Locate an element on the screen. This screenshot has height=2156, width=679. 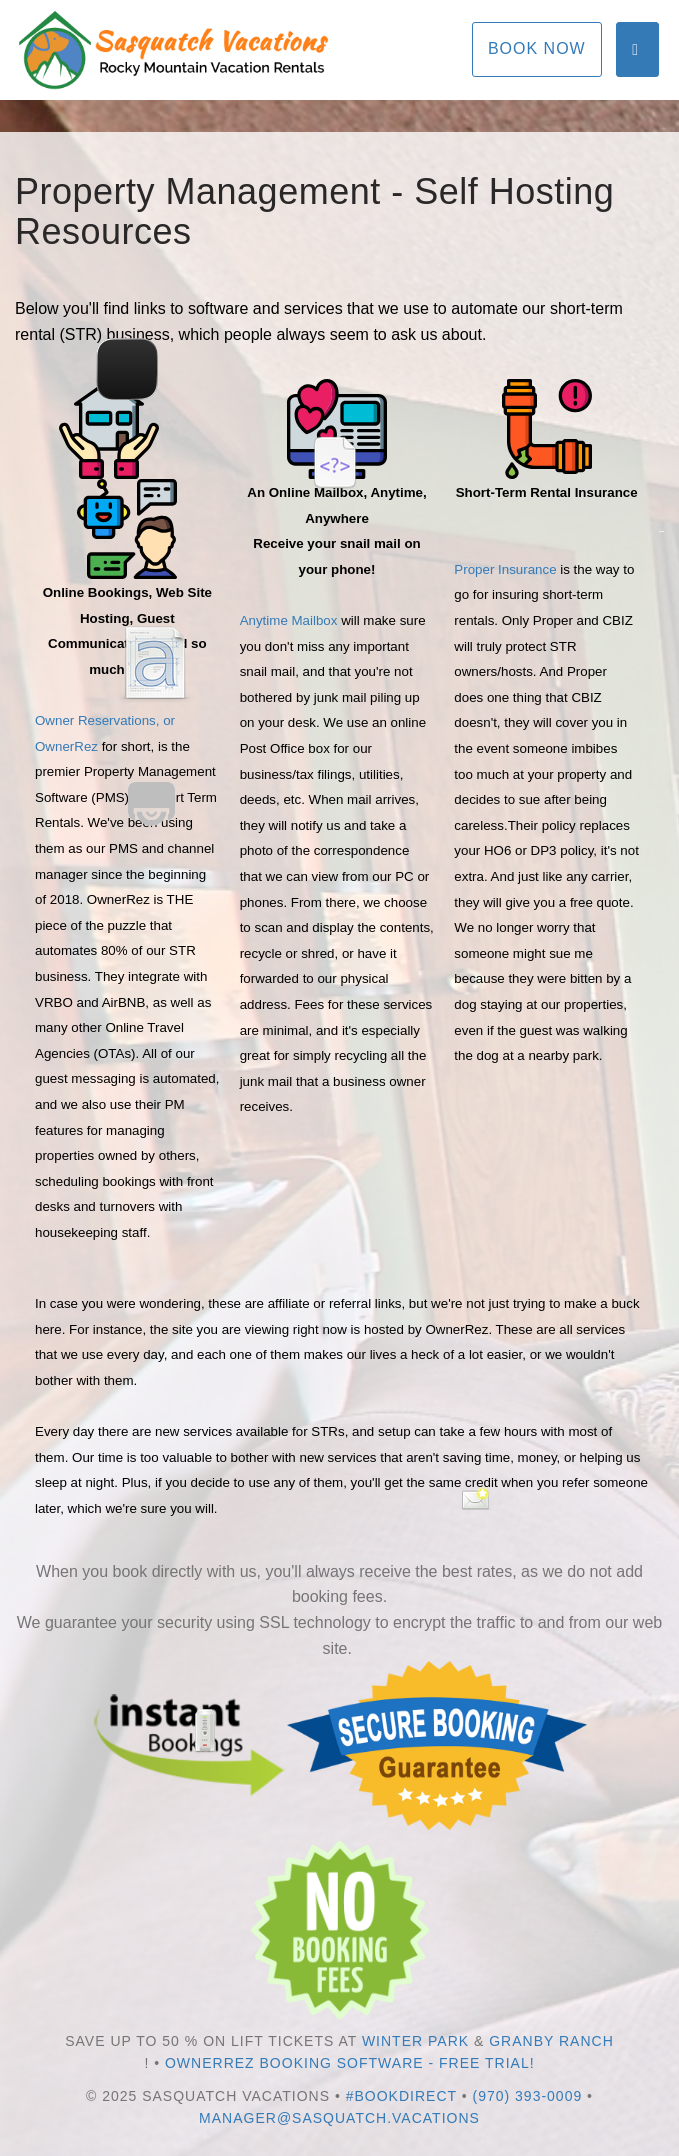
mark email as unread is located at coordinates (475, 1500).